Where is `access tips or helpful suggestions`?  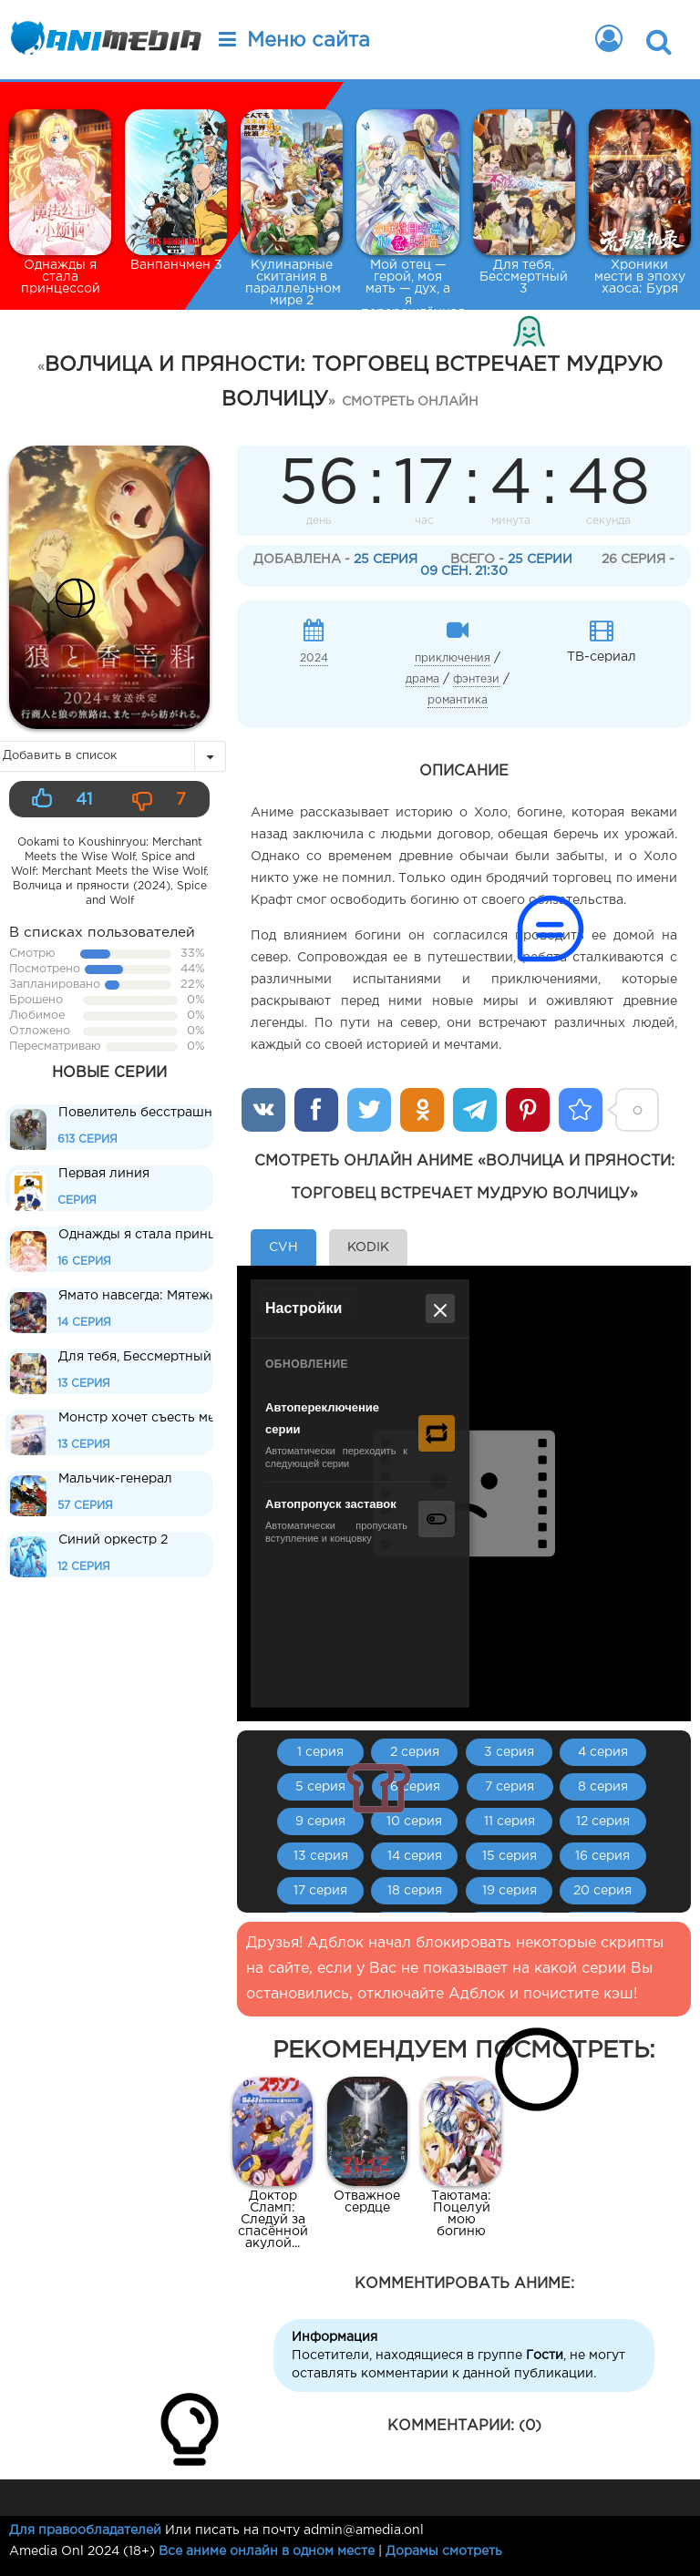 access tips or helpful suggestions is located at coordinates (190, 2429).